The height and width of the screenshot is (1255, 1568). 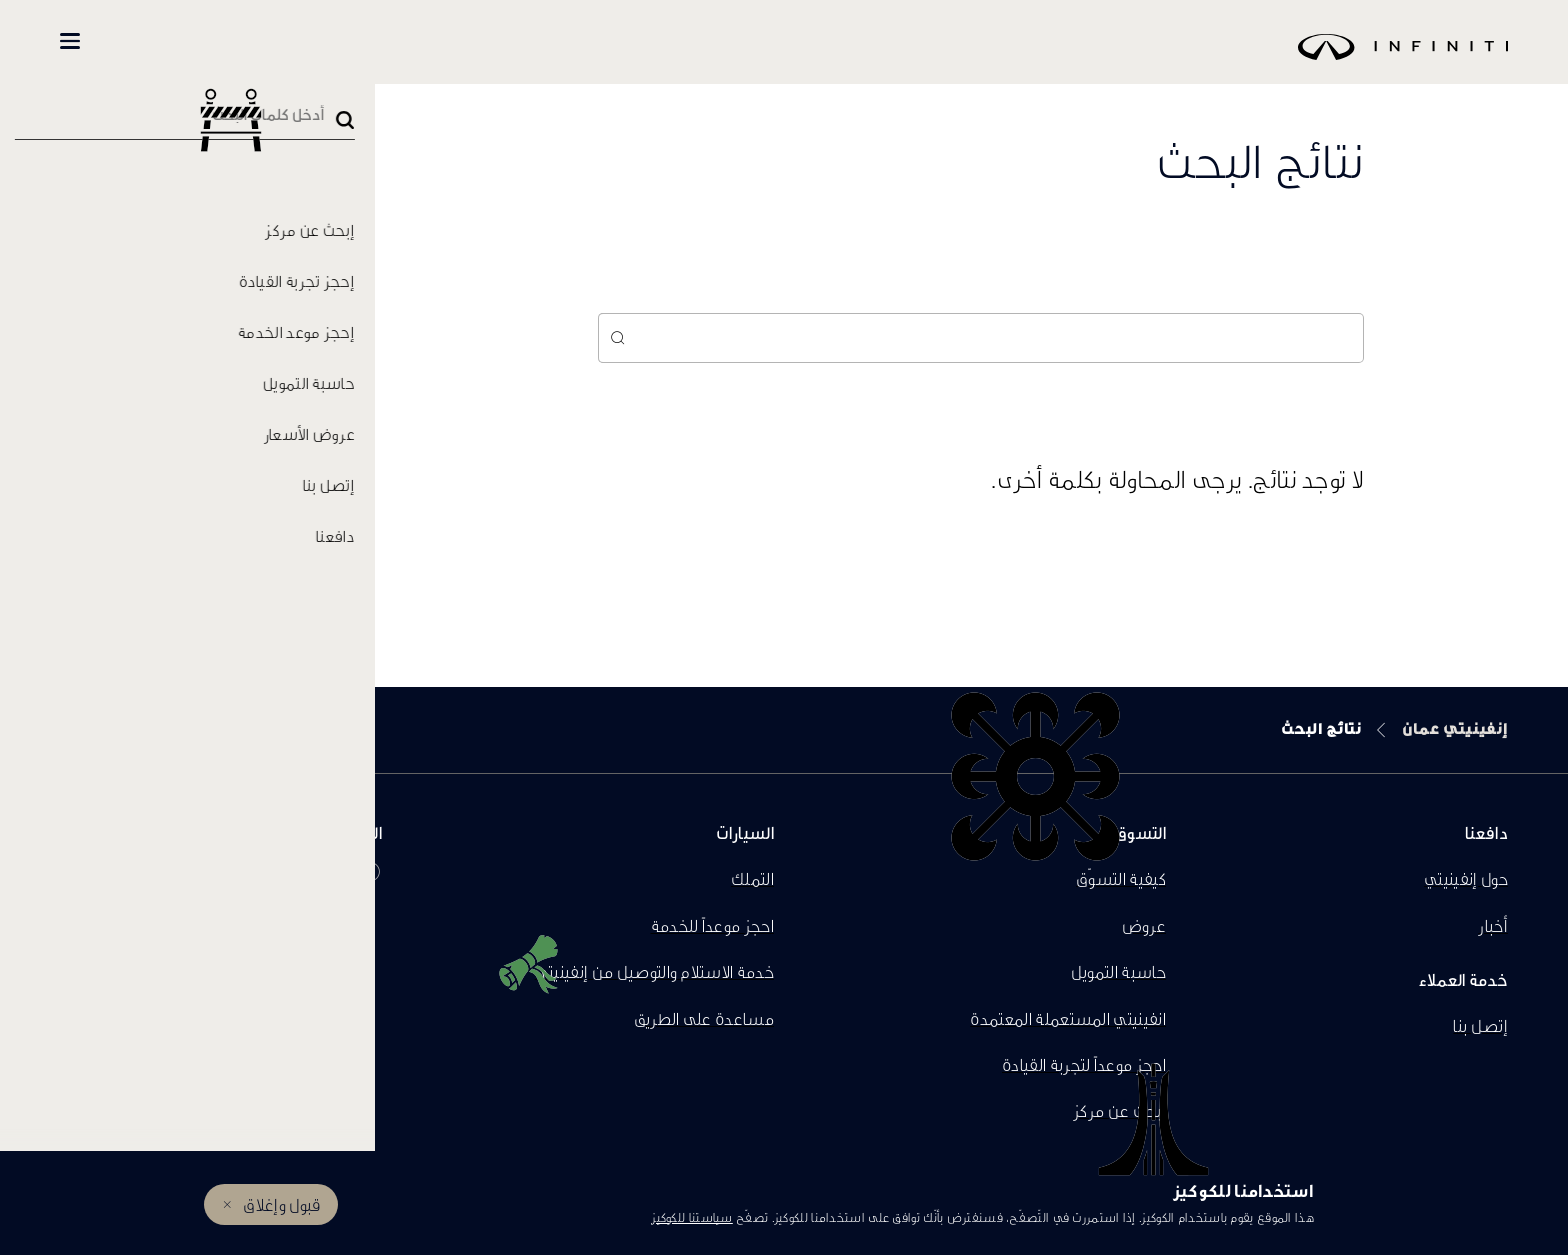 I want to click on indicates a blocked or restricted area, so click(x=231, y=119).